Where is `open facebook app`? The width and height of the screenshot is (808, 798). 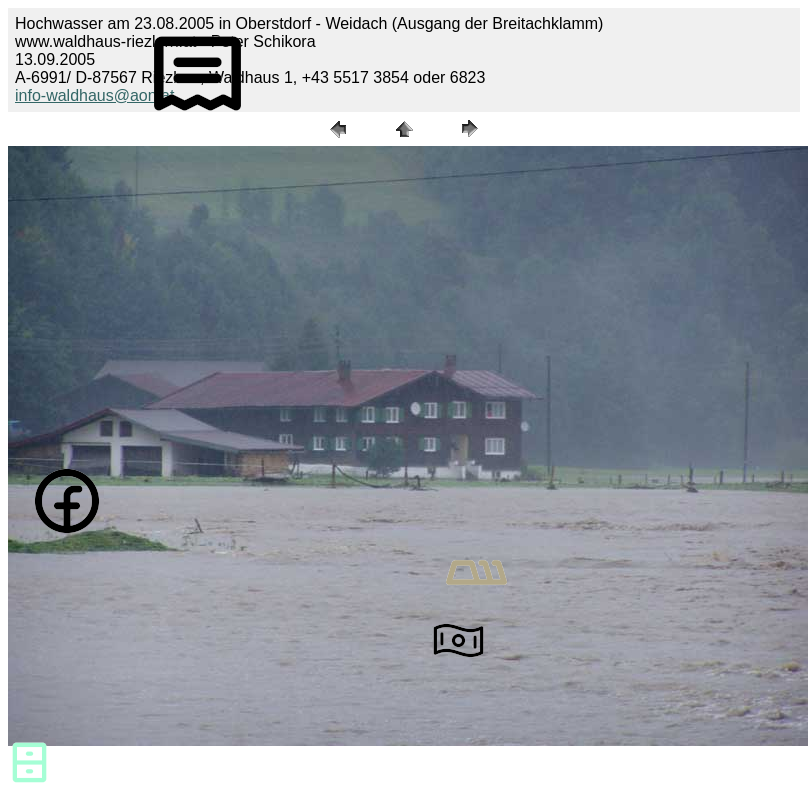
open facebook app is located at coordinates (67, 501).